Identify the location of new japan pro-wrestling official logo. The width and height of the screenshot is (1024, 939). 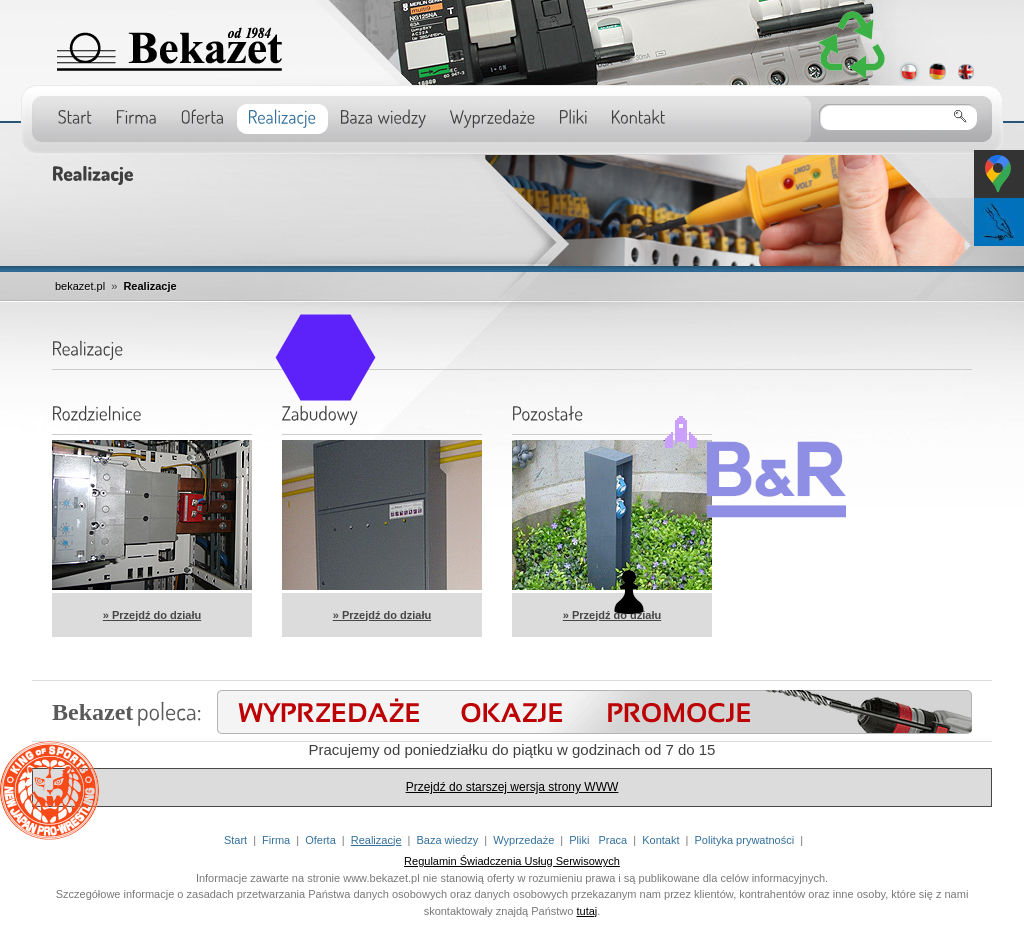
(49, 790).